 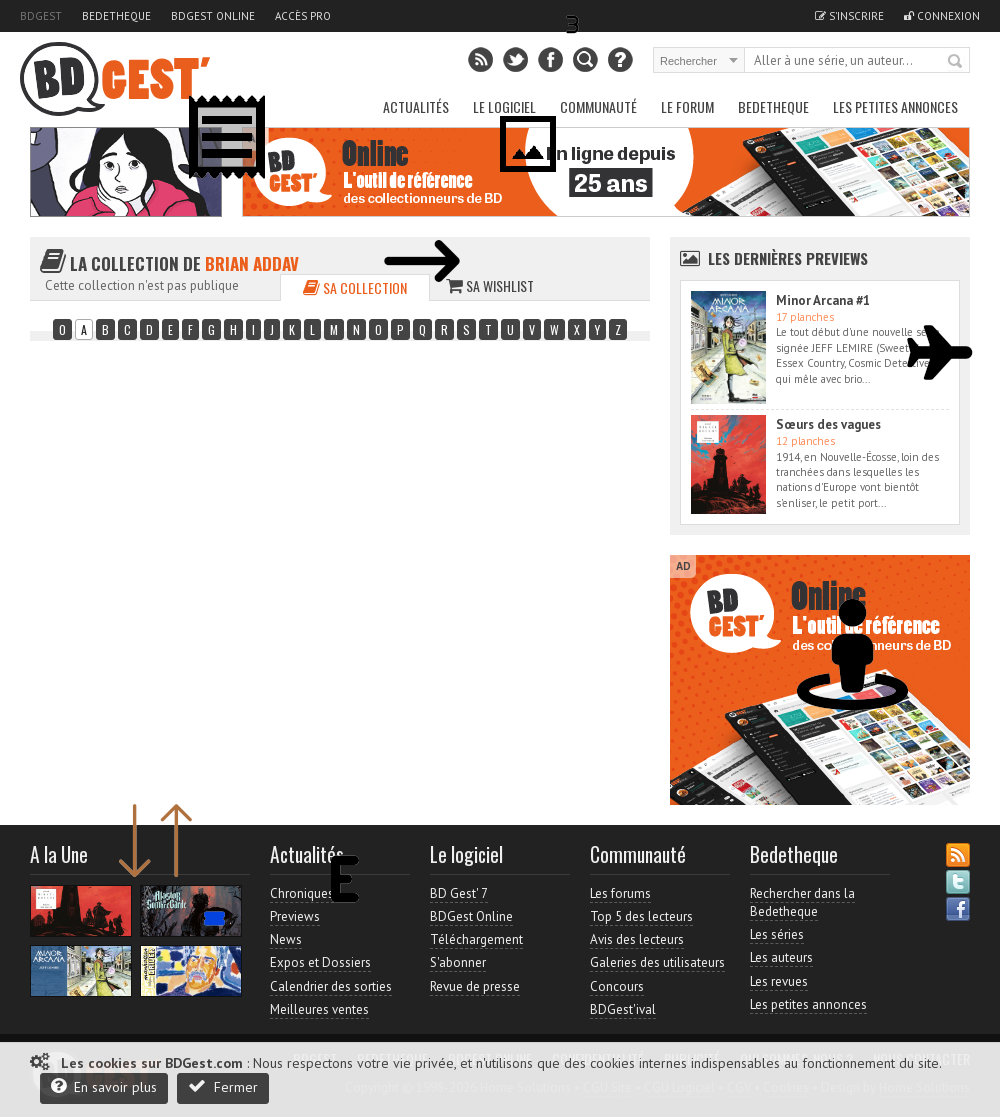 I want to click on view purchase receipt or transaction history, so click(x=227, y=137).